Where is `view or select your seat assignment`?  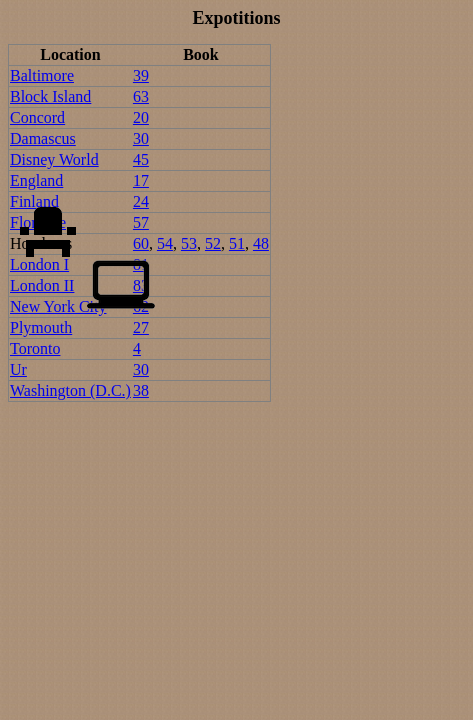
view or select your seat assignment is located at coordinates (48, 232).